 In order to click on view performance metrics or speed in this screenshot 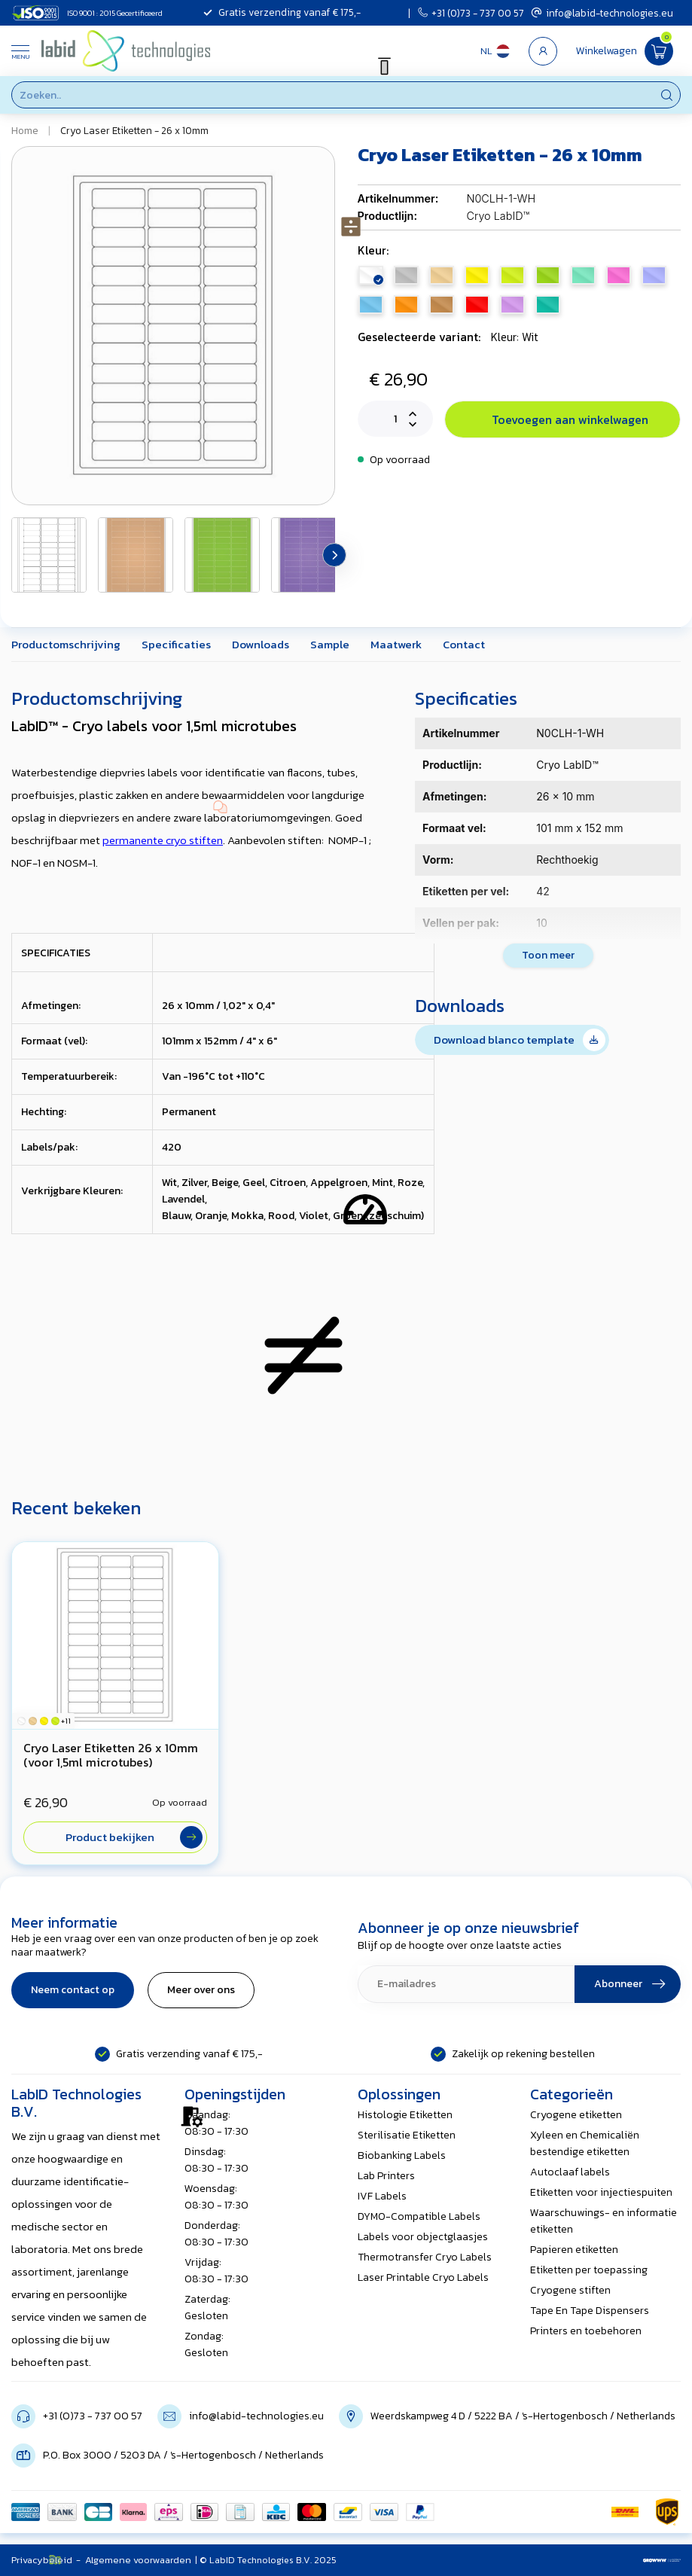, I will do `click(365, 1212)`.